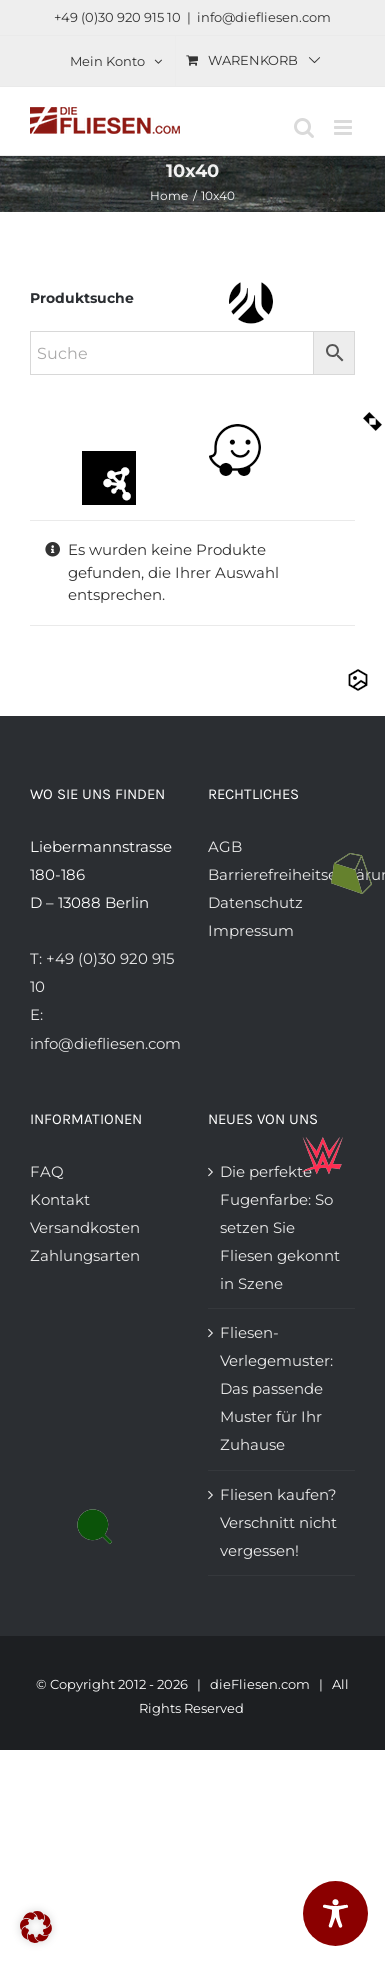 The image size is (385, 1963). What do you see at coordinates (94, 1526) in the screenshot?
I see `search for content or items` at bounding box center [94, 1526].